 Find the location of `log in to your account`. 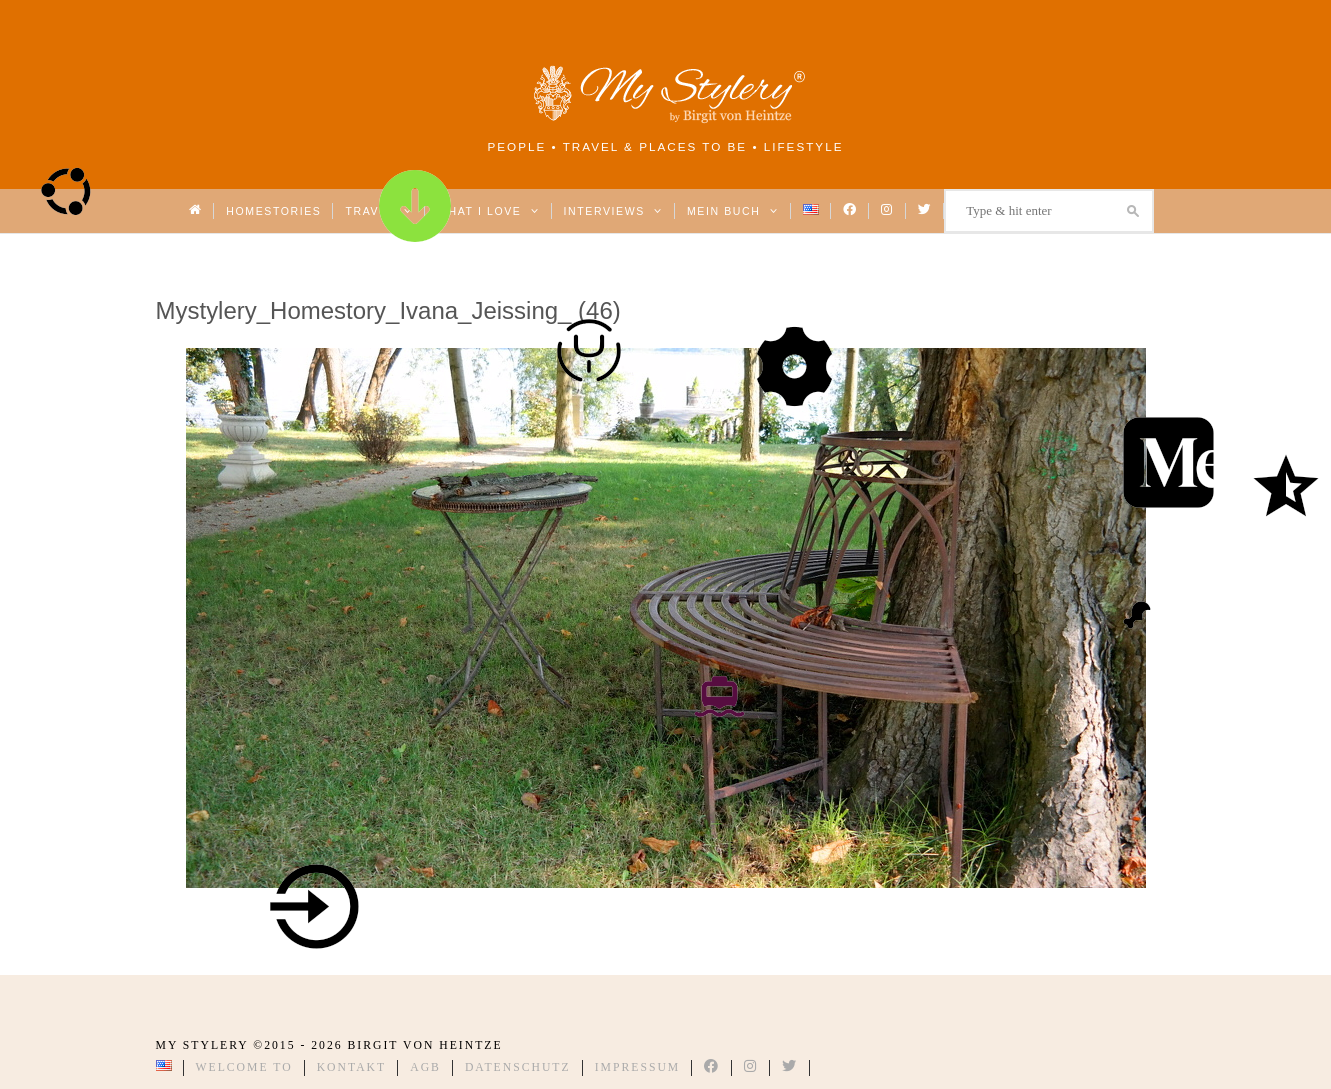

log in to your account is located at coordinates (316, 906).